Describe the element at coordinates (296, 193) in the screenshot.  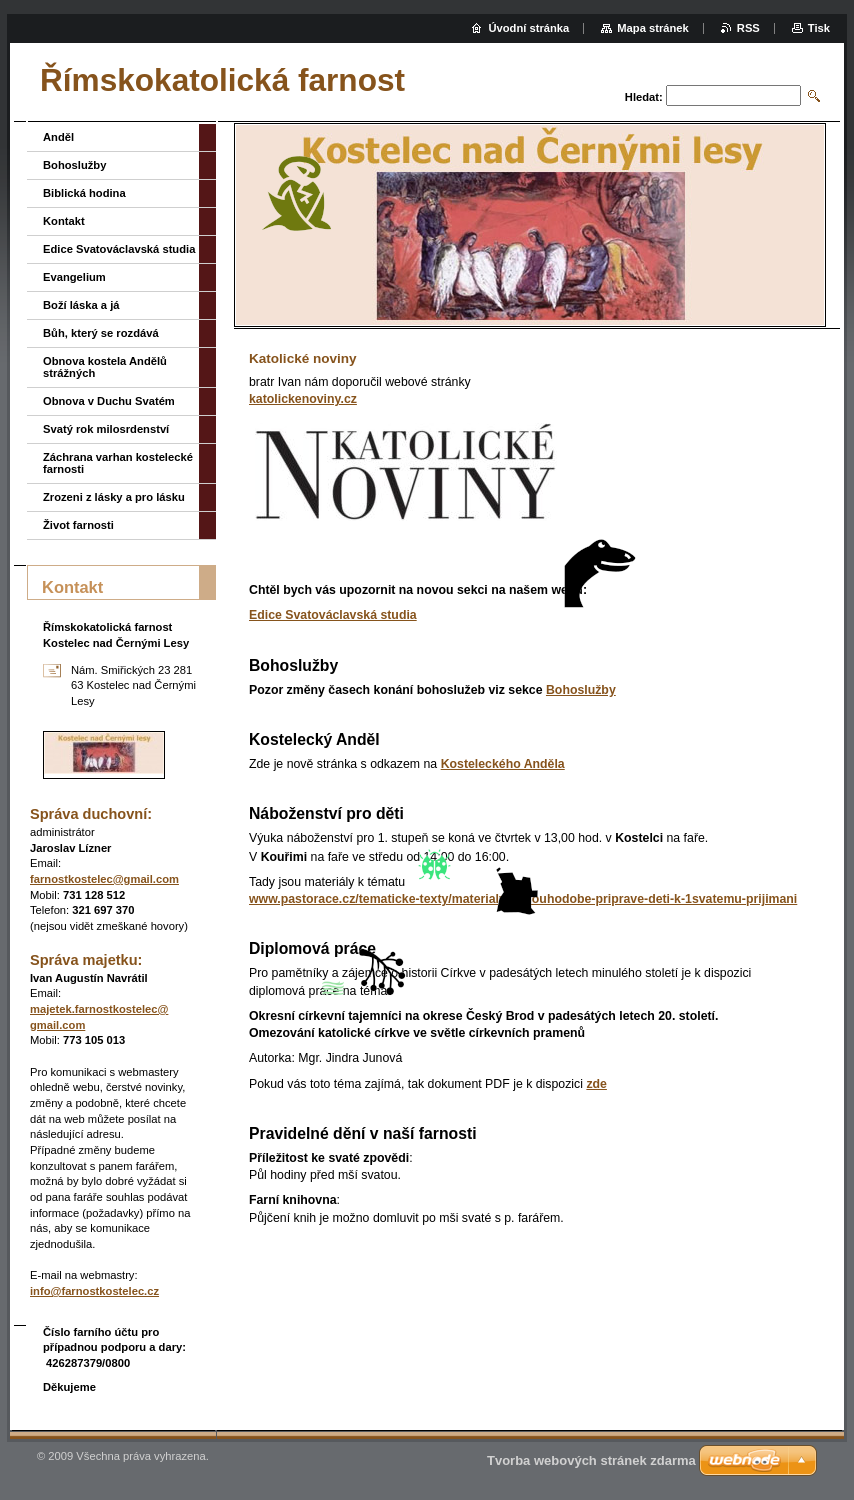
I see `alien or sci-fi themed game item` at that location.